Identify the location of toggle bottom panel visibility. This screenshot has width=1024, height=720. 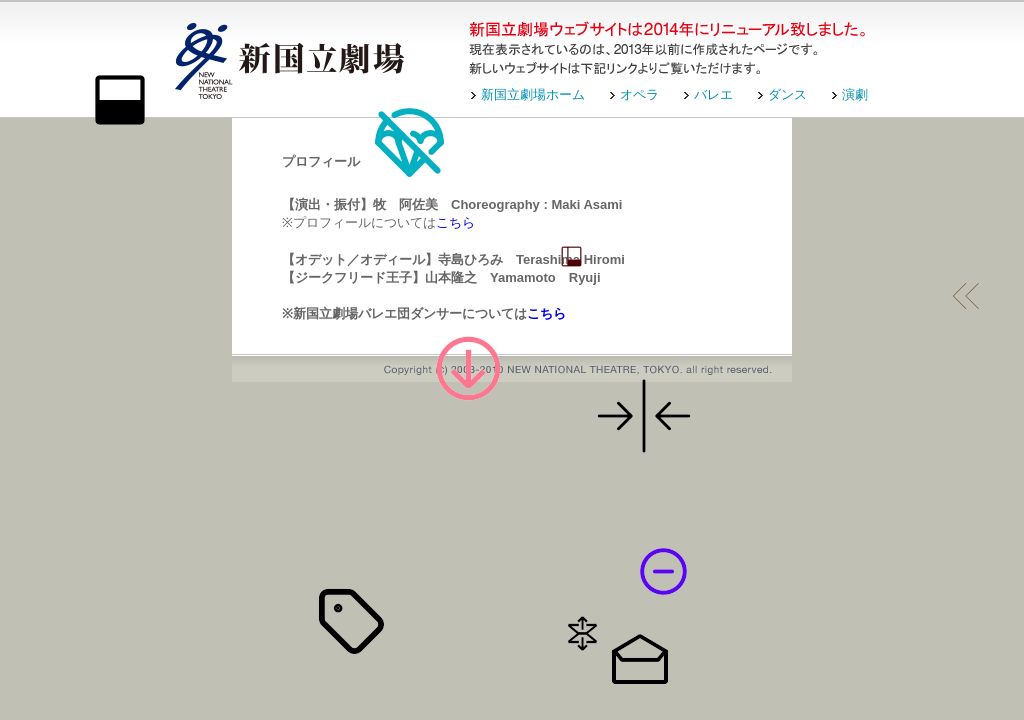
(120, 100).